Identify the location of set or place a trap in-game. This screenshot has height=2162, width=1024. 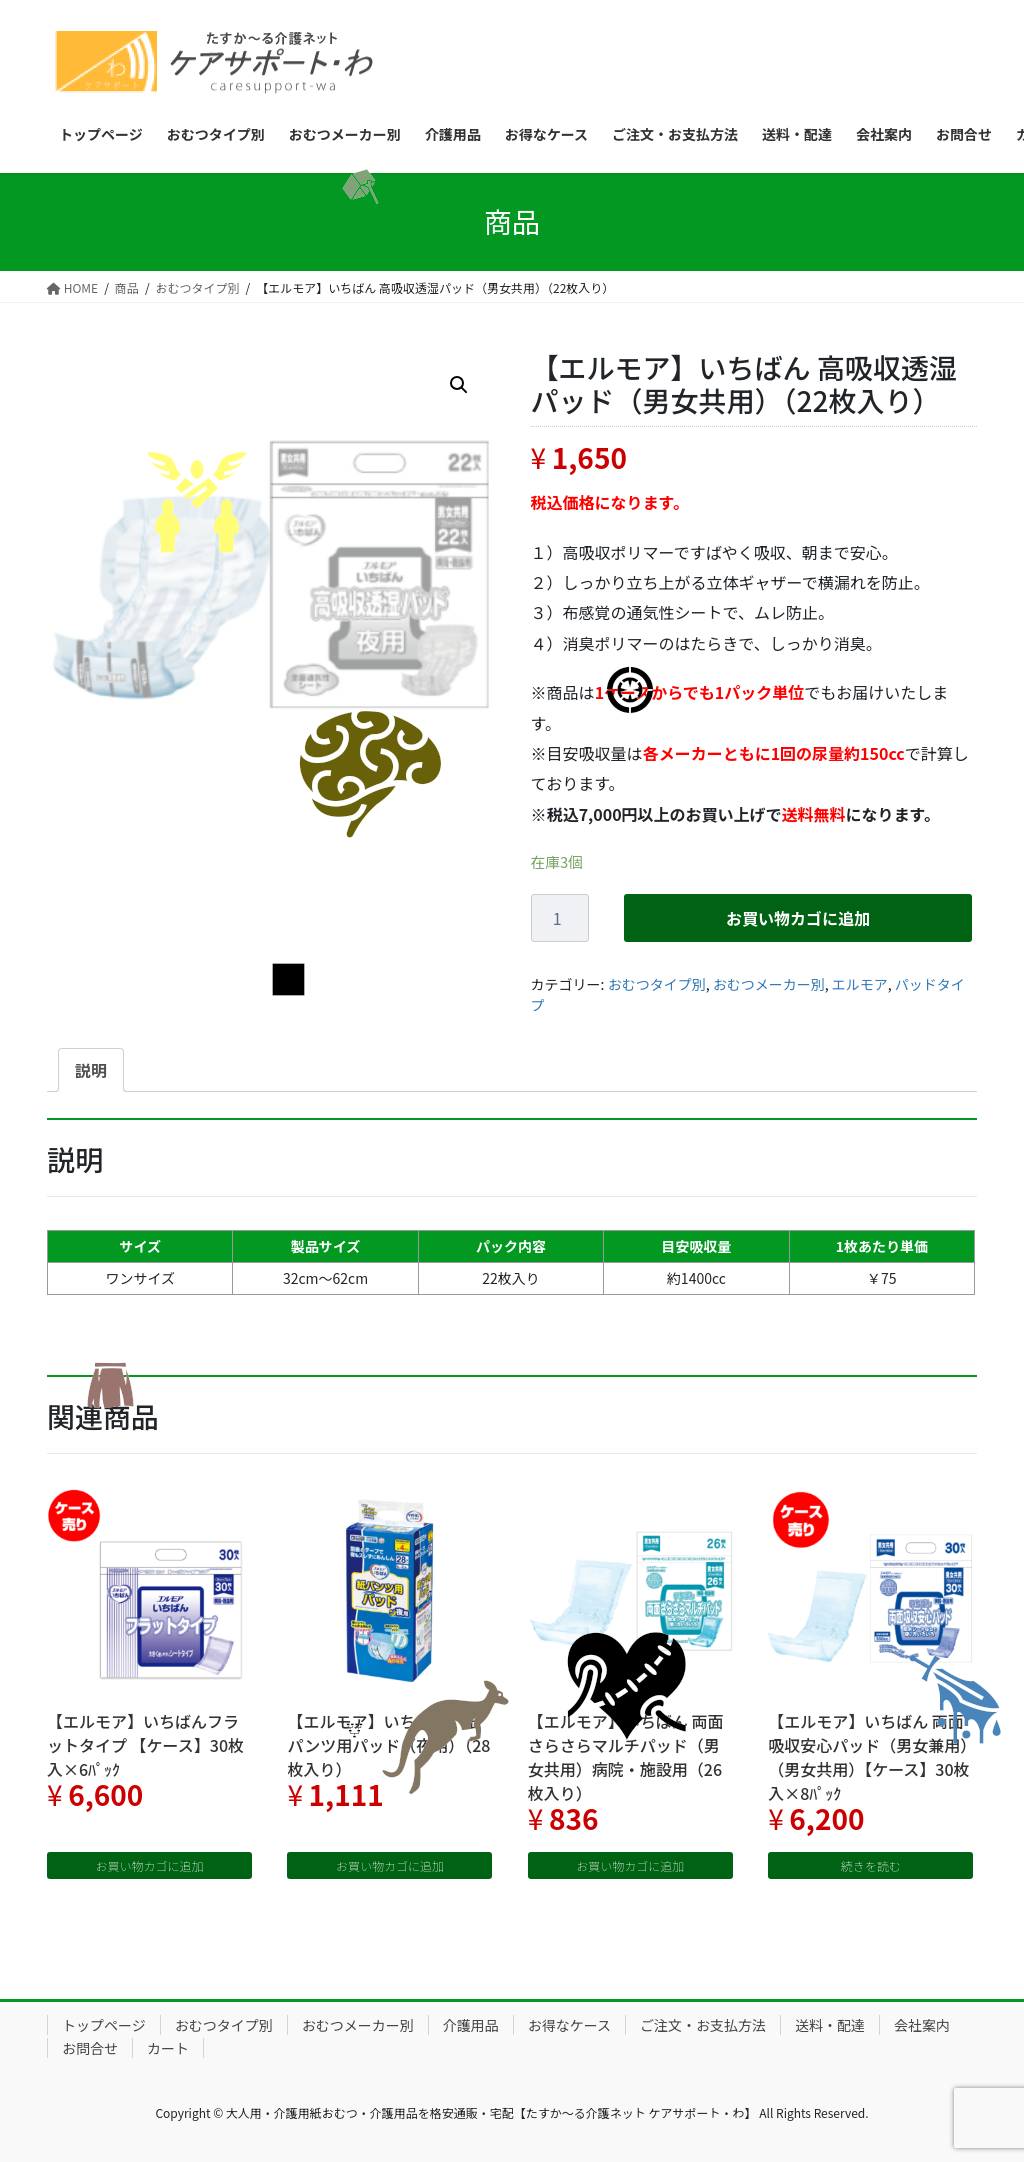
(360, 186).